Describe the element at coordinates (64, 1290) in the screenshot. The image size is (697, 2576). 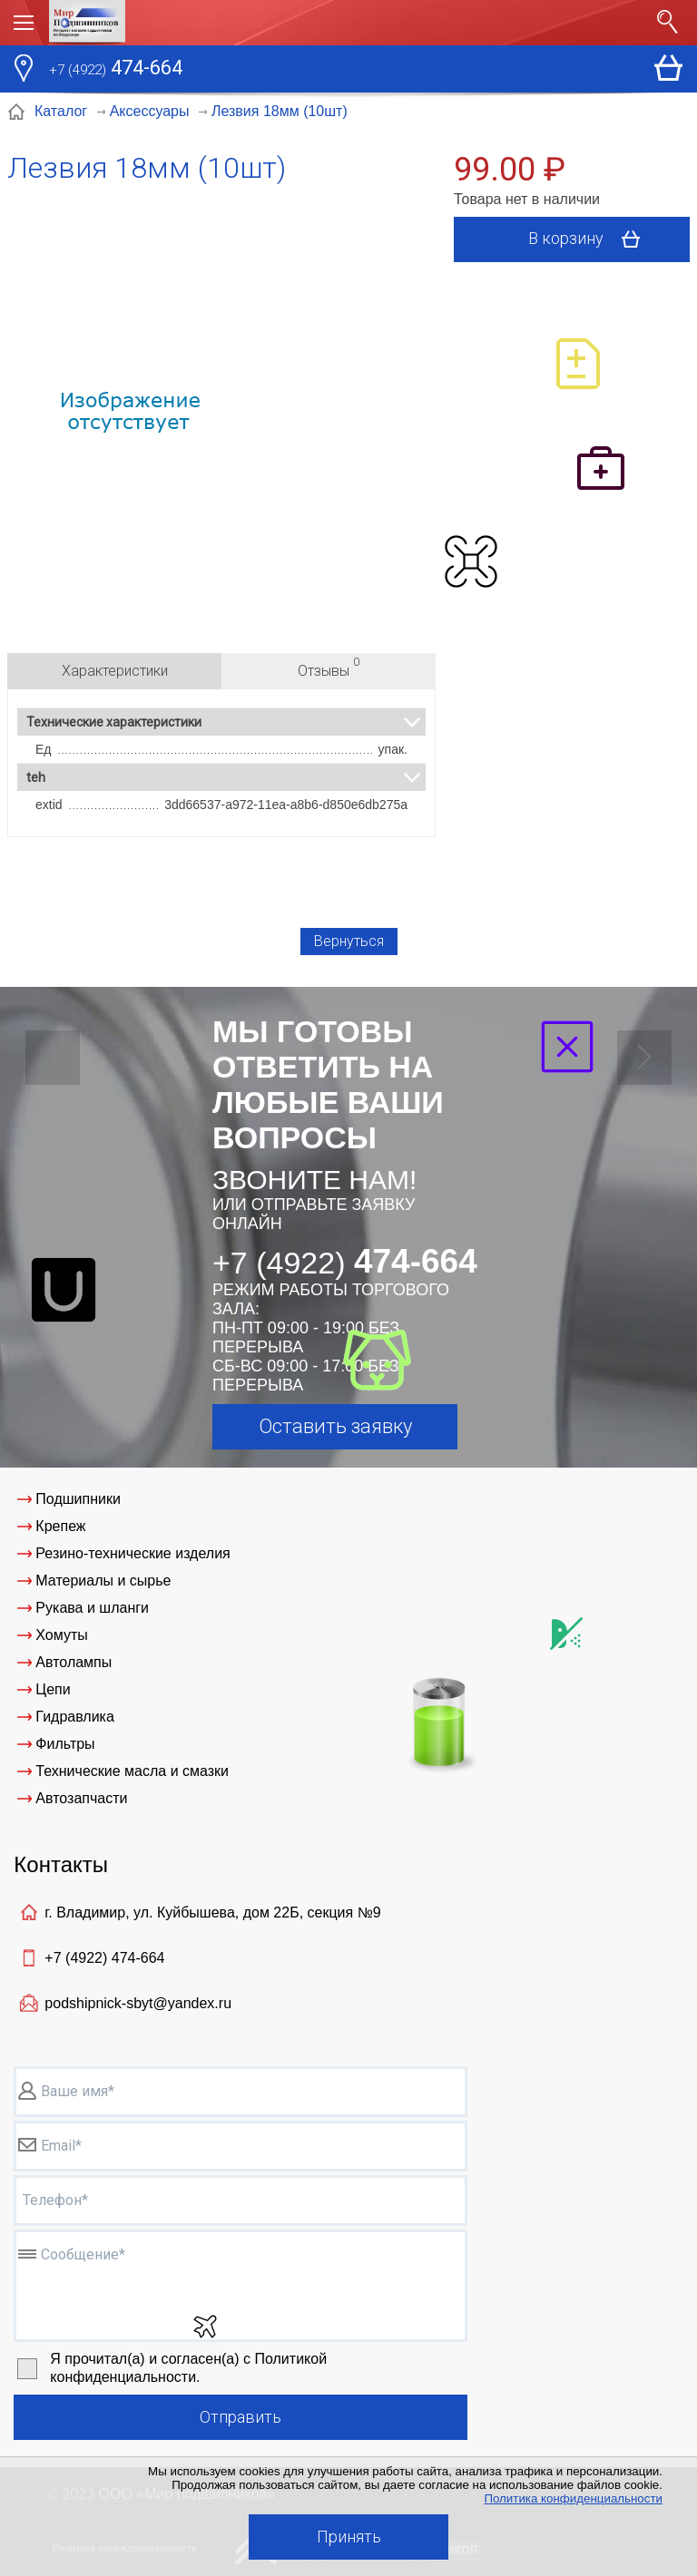
I see `perform a union operation on selected shapes` at that location.